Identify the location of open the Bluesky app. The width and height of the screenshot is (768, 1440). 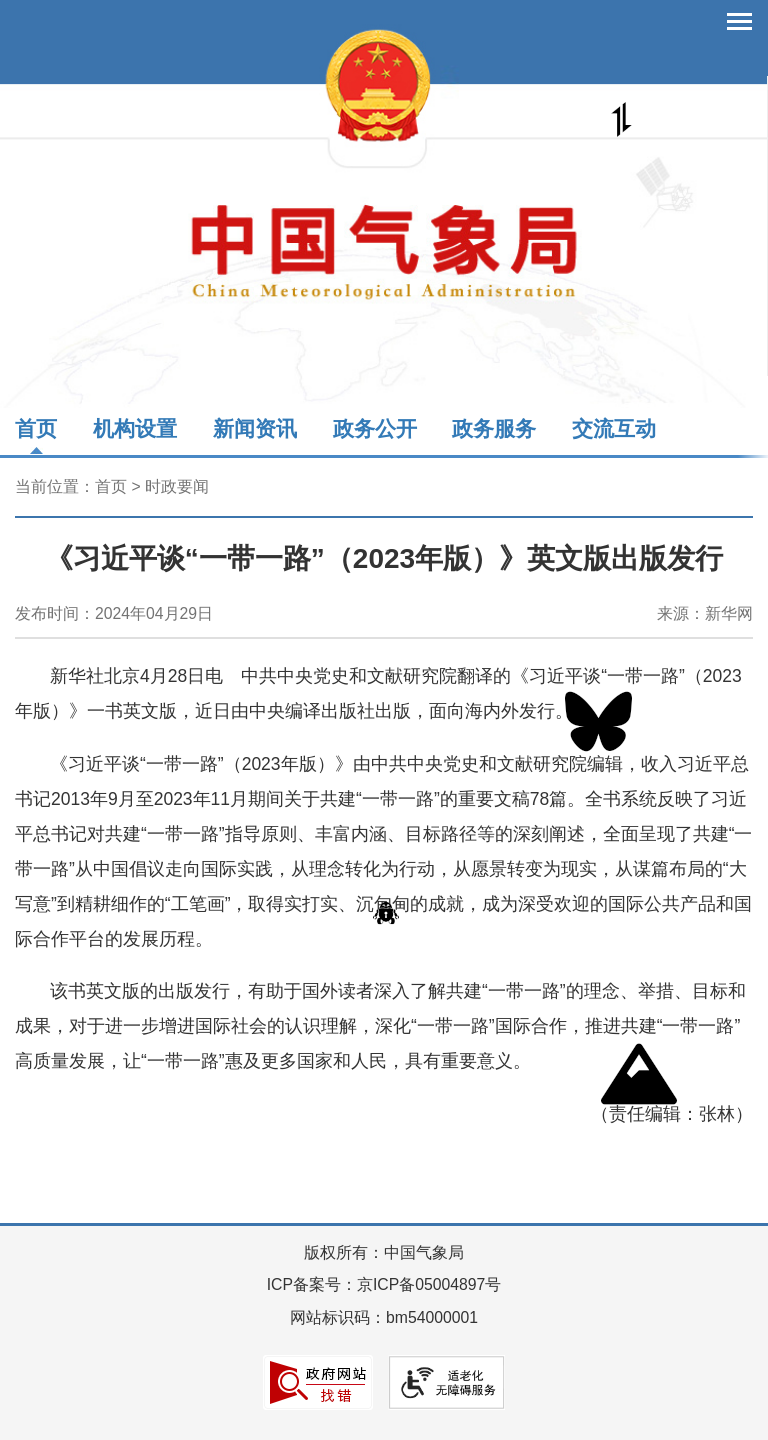
(598, 721).